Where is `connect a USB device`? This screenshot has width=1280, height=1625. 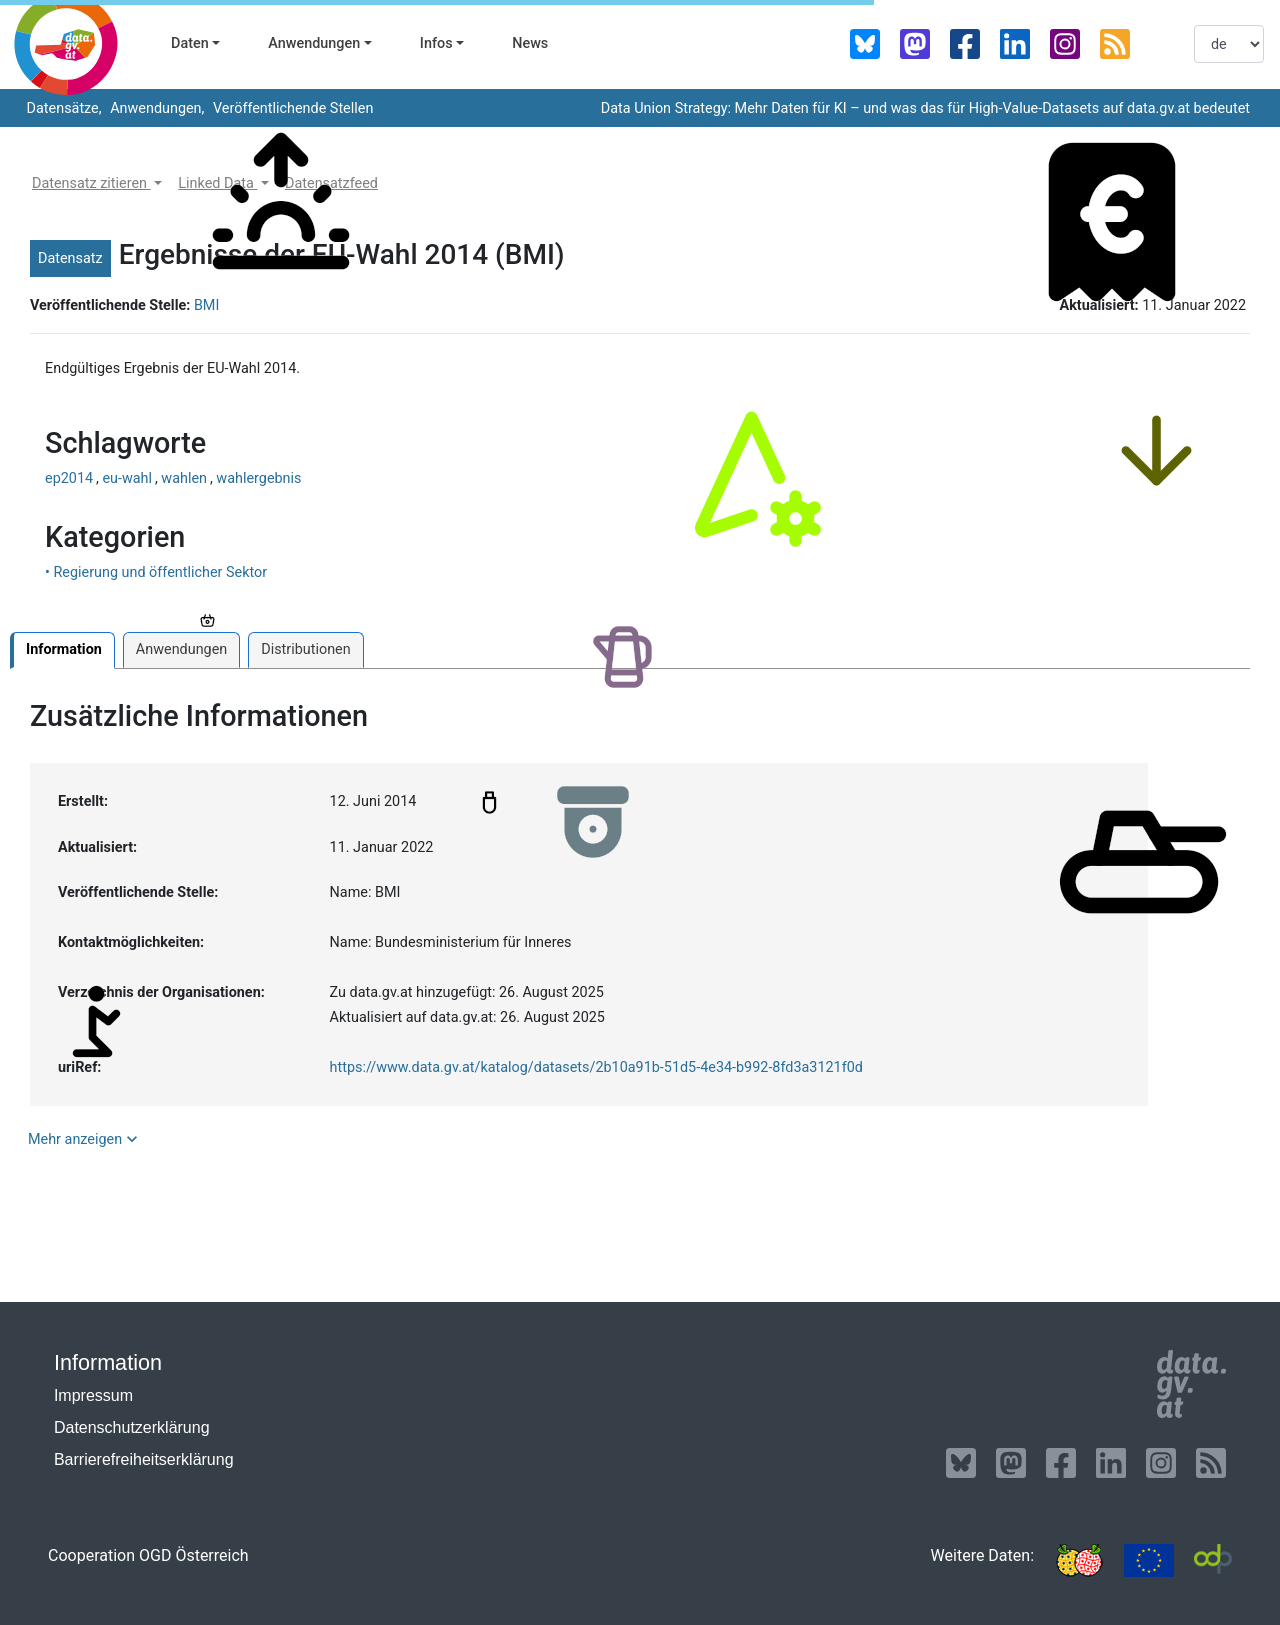 connect a USB device is located at coordinates (489, 802).